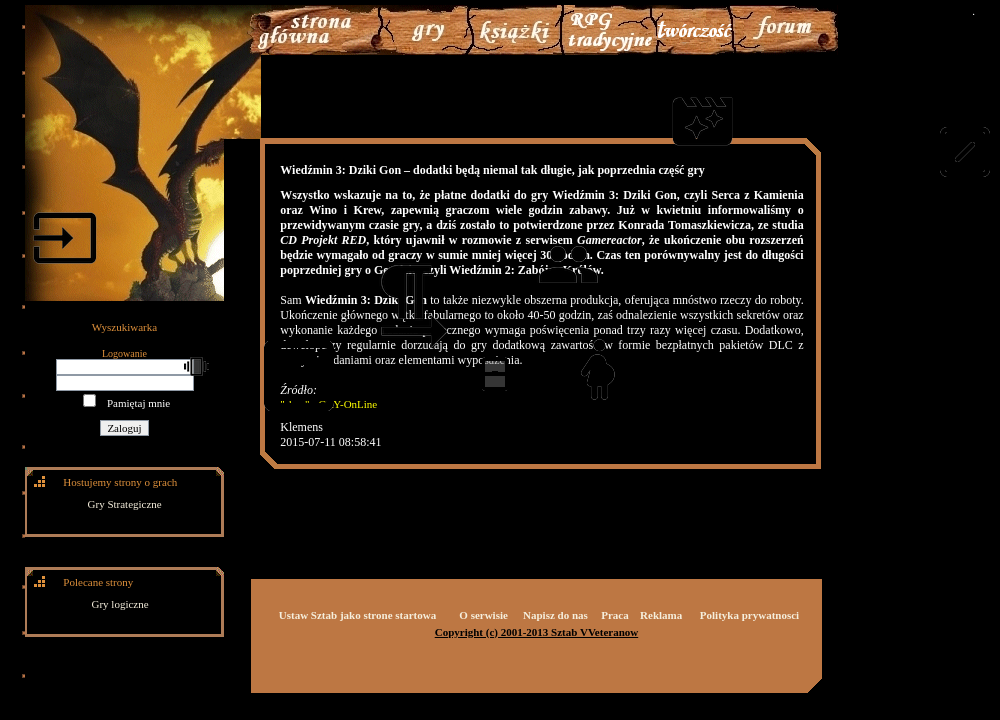  Describe the element at coordinates (196, 366) in the screenshot. I see `enable vibration mode on device` at that location.